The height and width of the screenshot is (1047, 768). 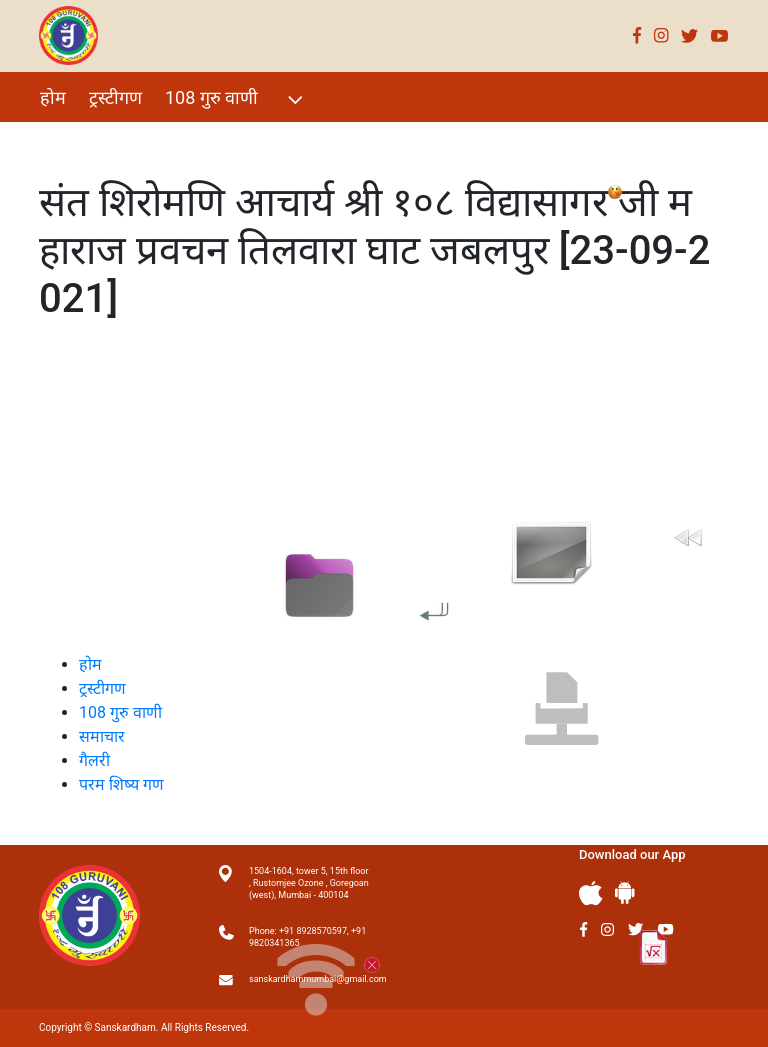 What do you see at coordinates (567, 703) in the screenshot?
I see `connect to a network printer` at bounding box center [567, 703].